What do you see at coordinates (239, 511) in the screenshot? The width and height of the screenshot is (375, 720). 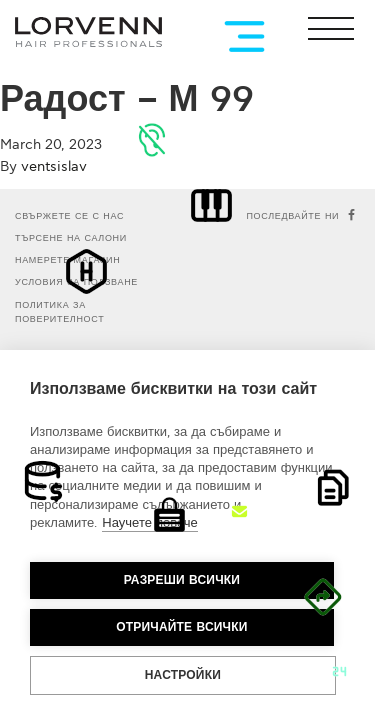 I see `open your inbox` at bounding box center [239, 511].